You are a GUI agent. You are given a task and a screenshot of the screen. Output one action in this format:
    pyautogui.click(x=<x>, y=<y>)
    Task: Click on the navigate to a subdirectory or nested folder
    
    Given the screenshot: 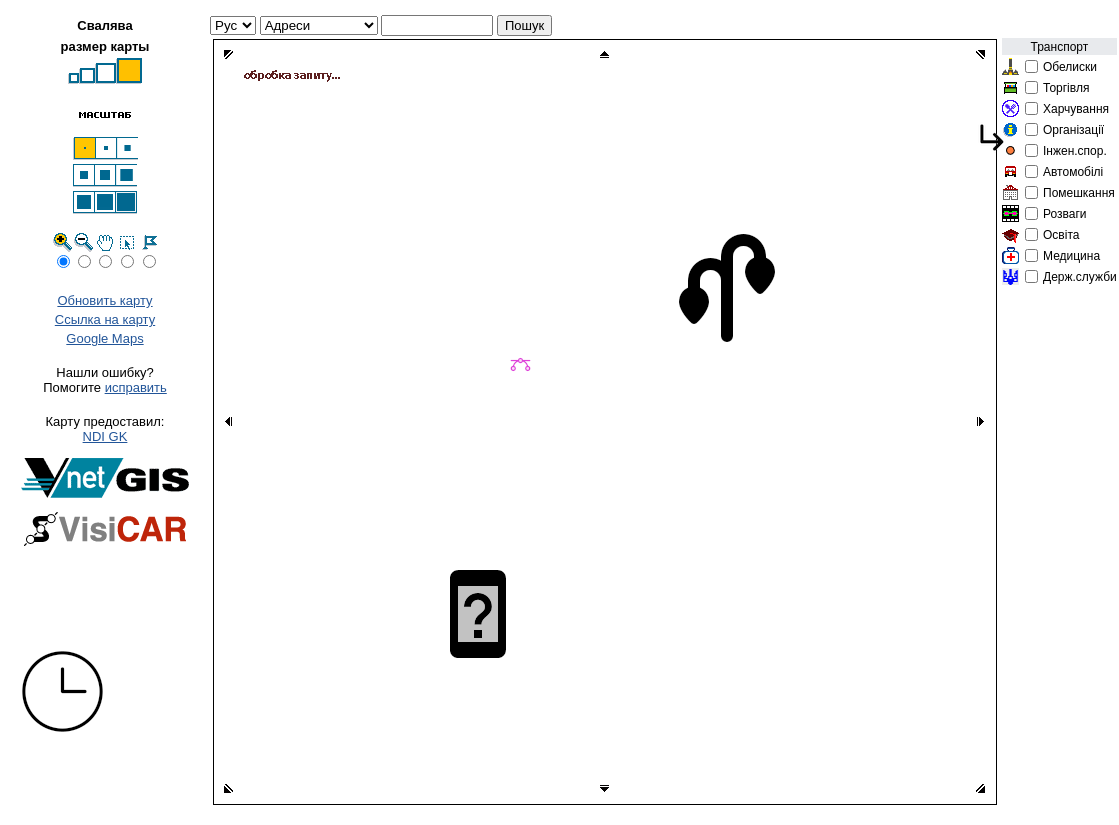 What is the action you would take?
    pyautogui.click(x=993, y=137)
    